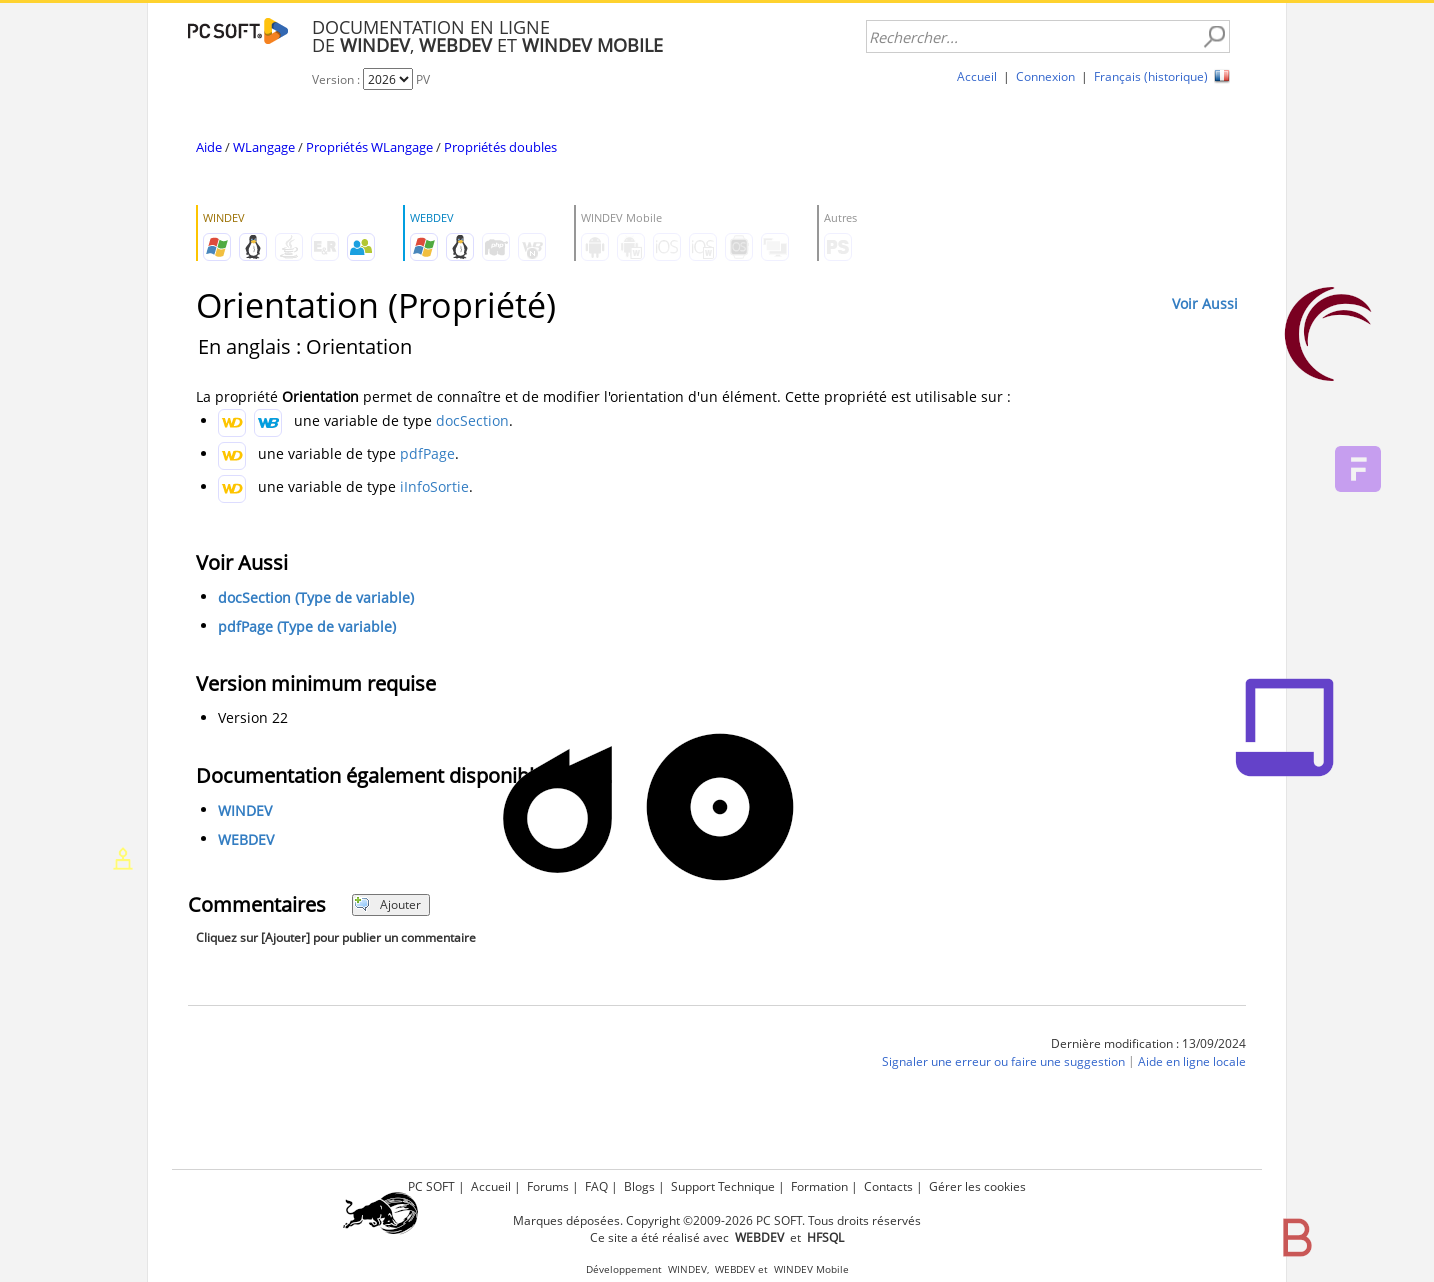  I want to click on apply bold formatting to selected text, so click(1297, 1237).